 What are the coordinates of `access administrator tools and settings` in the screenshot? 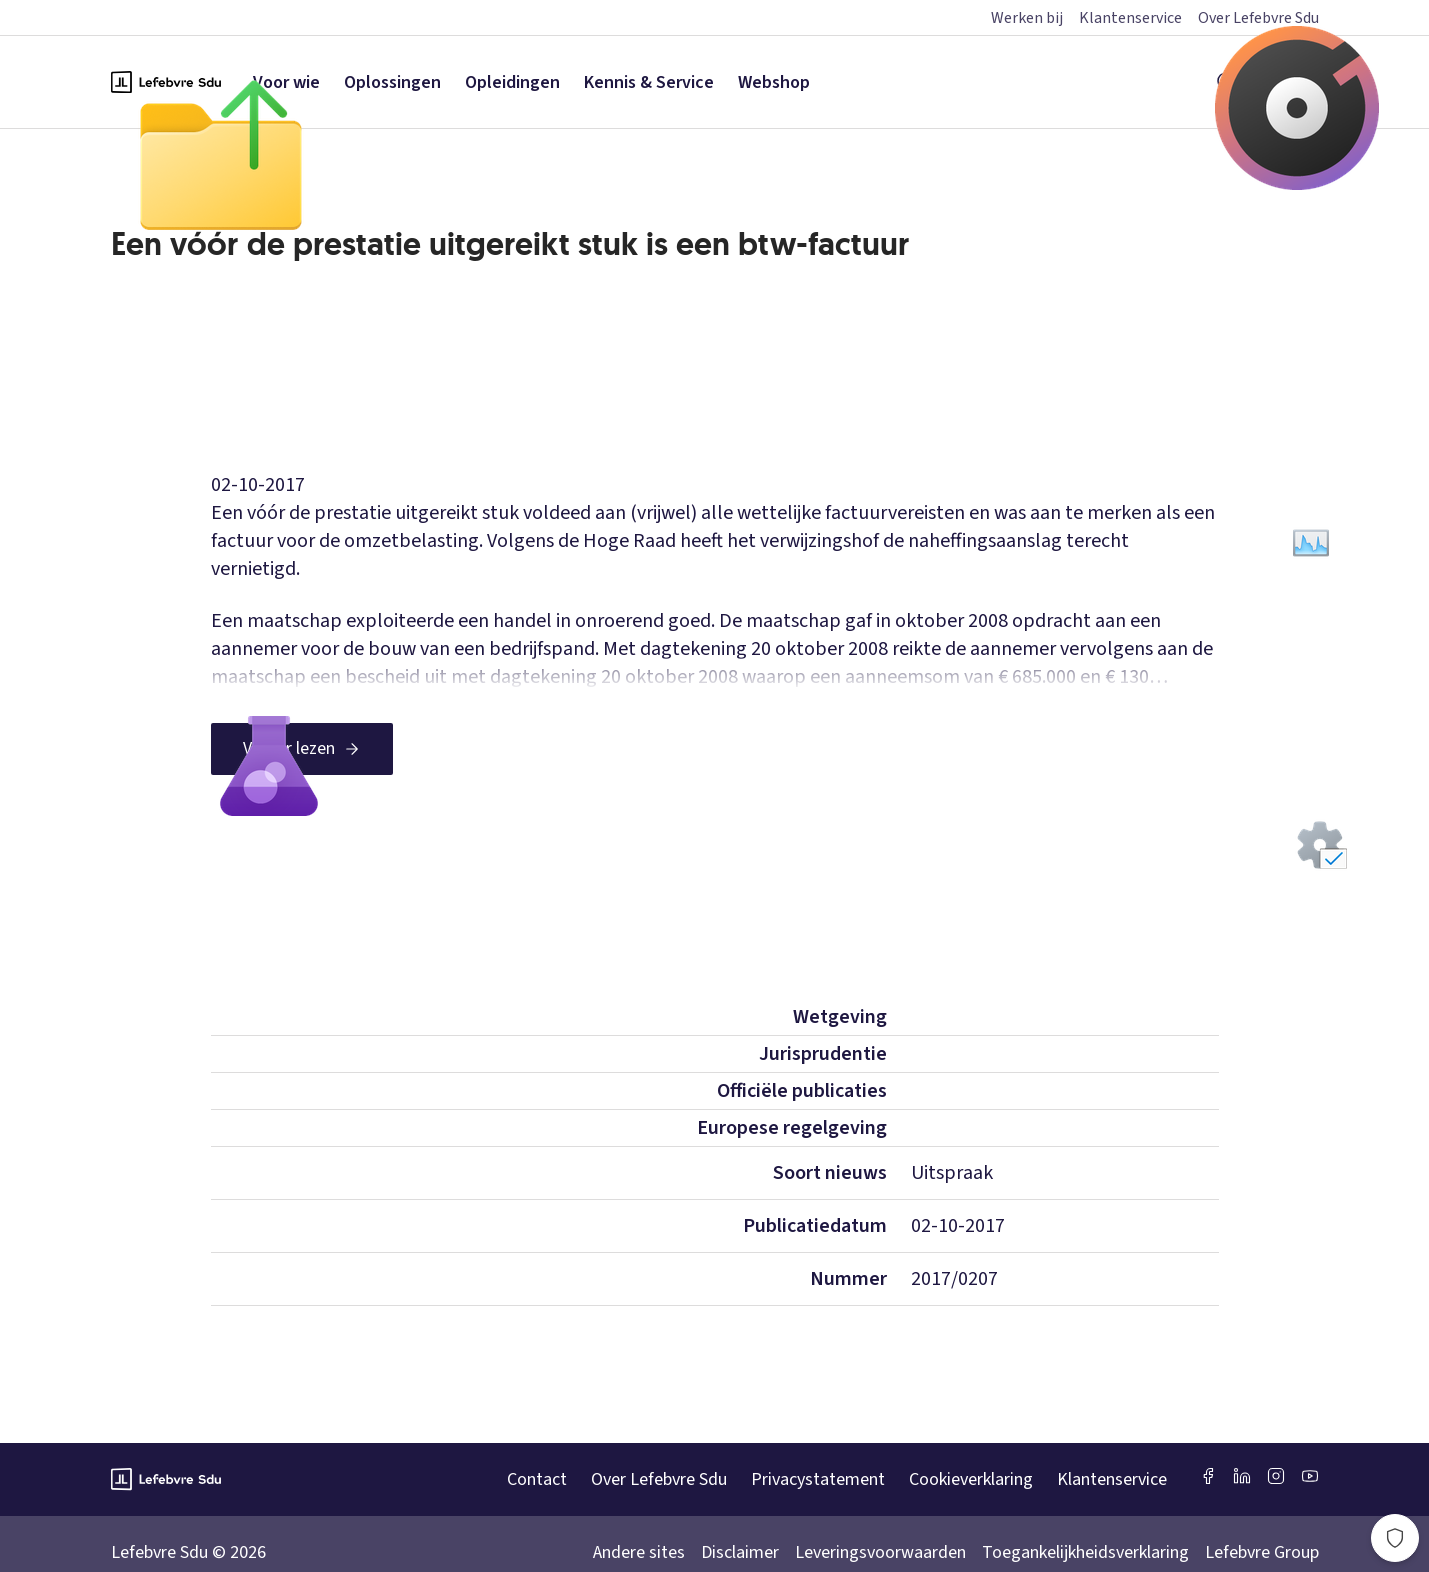 It's located at (1320, 845).